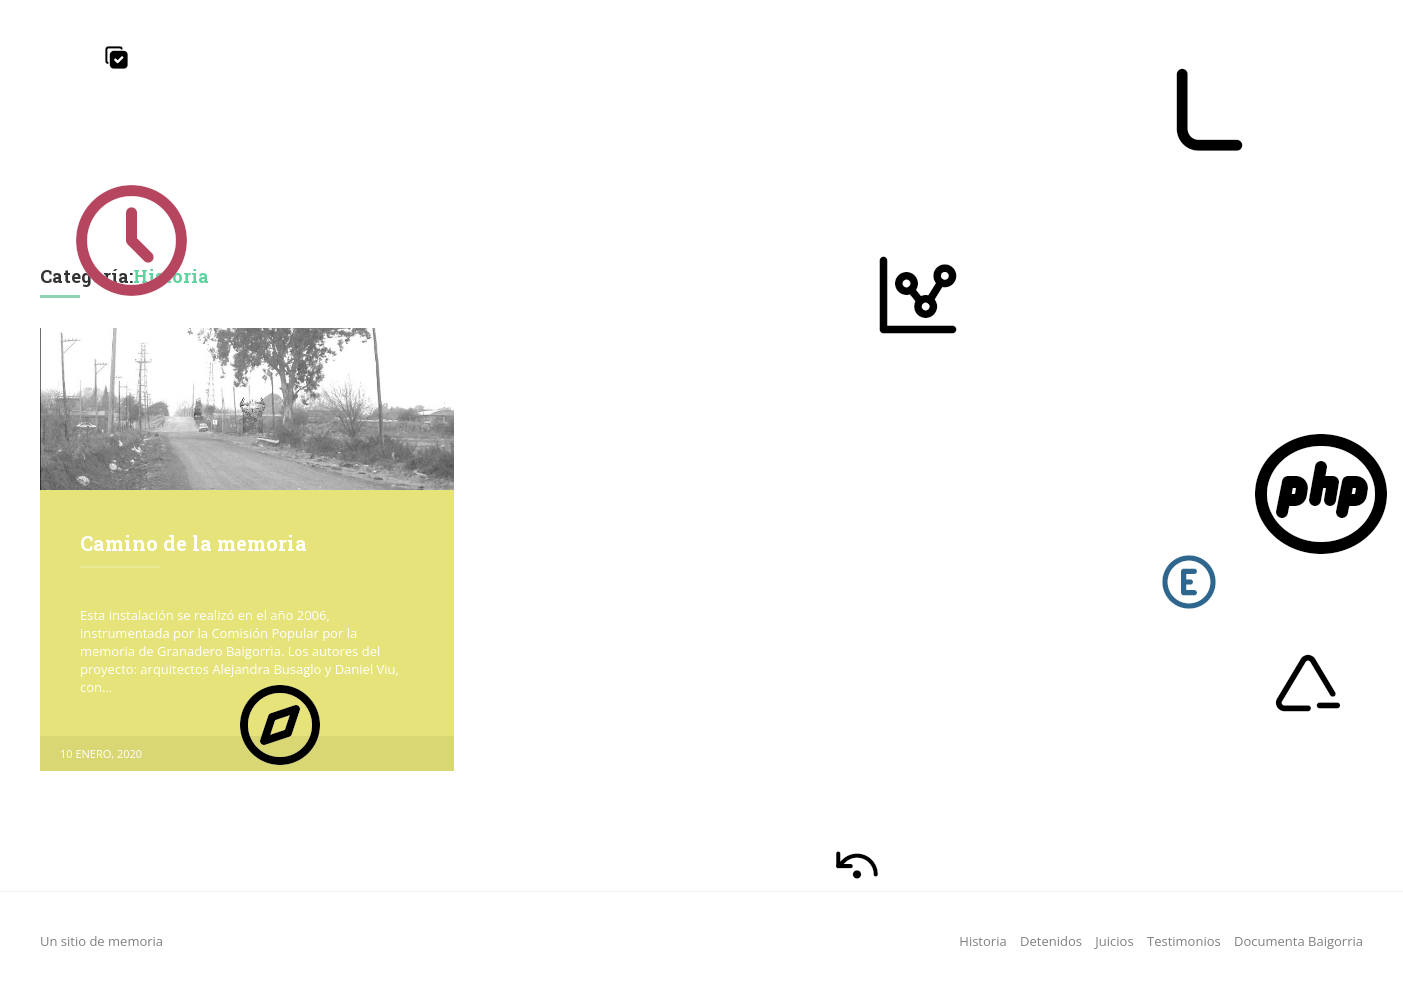 Image resolution: width=1403 pixels, height=990 pixels. What do you see at coordinates (1209, 112) in the screenshot?
I see `romanian leu currency symbol` at bounding box center [1209, 112].